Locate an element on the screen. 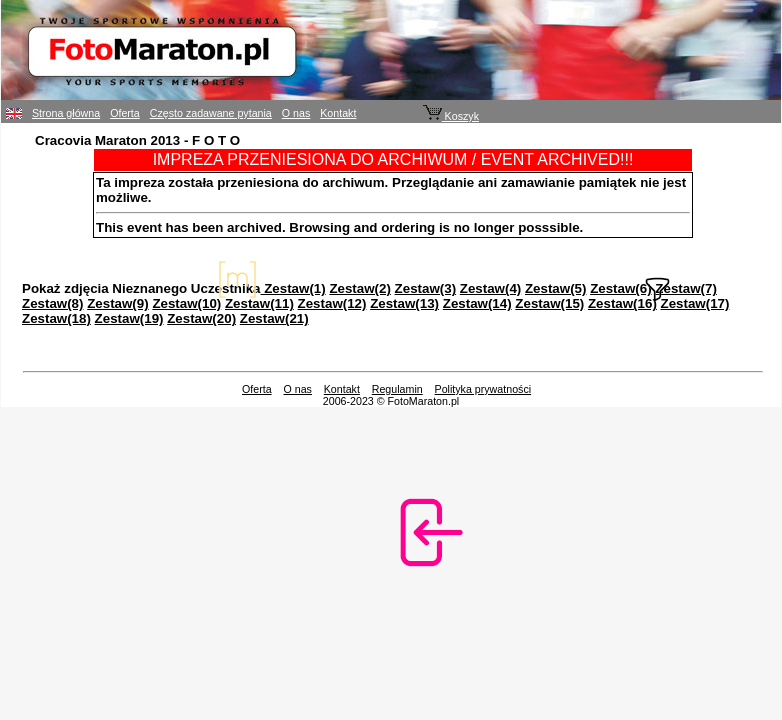 This screenshot has width=782, height=720. link to Matrix messaging platform is located at coordinates (237, 279).